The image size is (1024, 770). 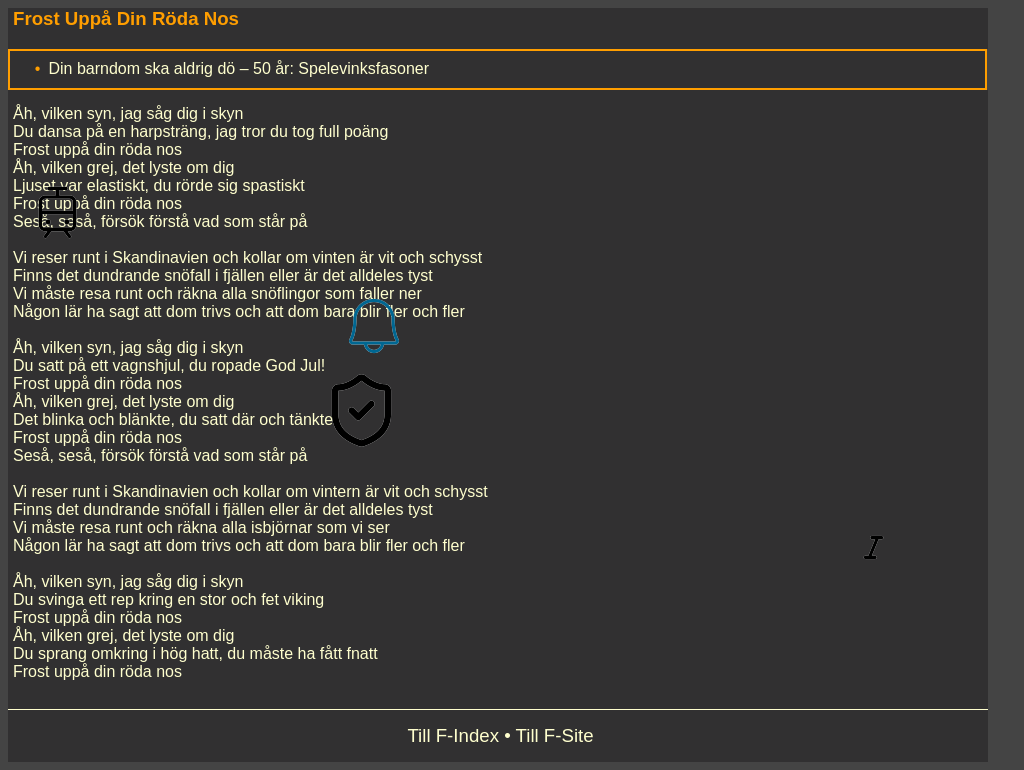 I want to click on apply italic formatting to selected text, so click(x=873, y=547).